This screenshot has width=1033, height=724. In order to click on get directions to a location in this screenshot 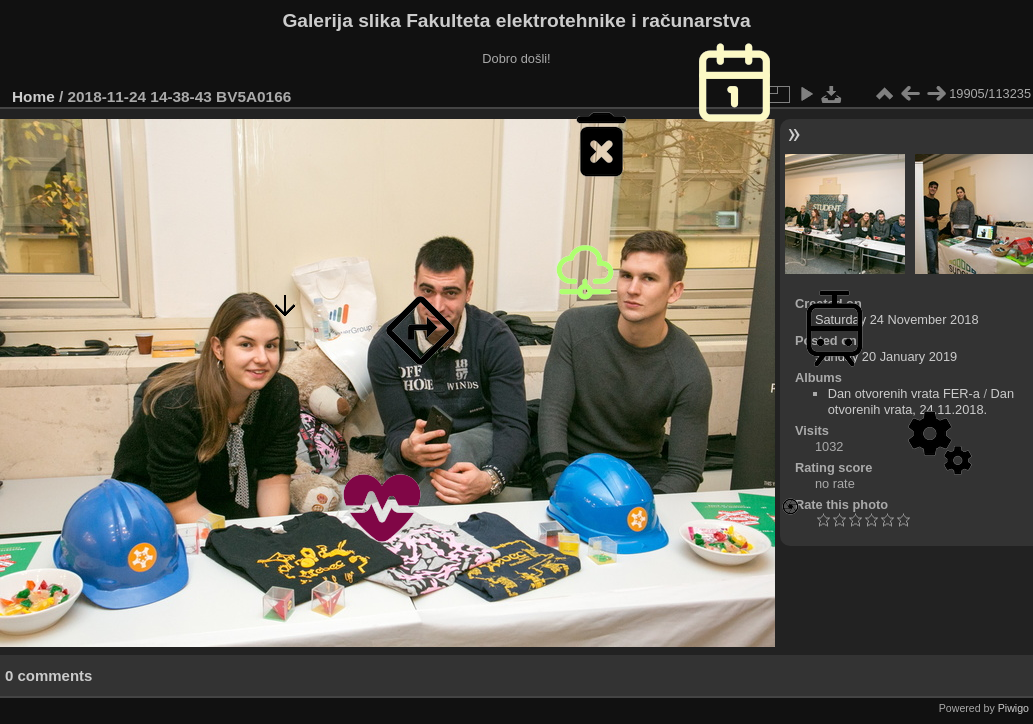, I will do `click(420, 330)`.